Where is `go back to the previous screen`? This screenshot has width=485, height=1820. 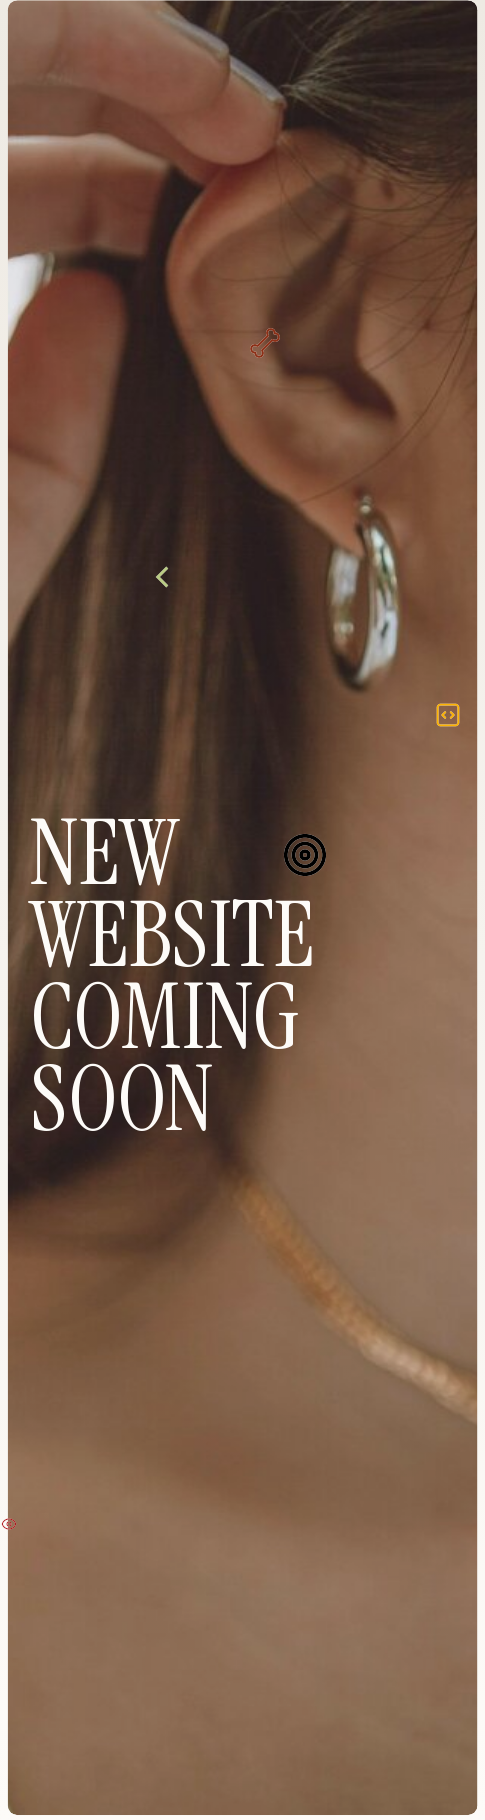
go back to the previous screen is located at coordinates (162, 577).